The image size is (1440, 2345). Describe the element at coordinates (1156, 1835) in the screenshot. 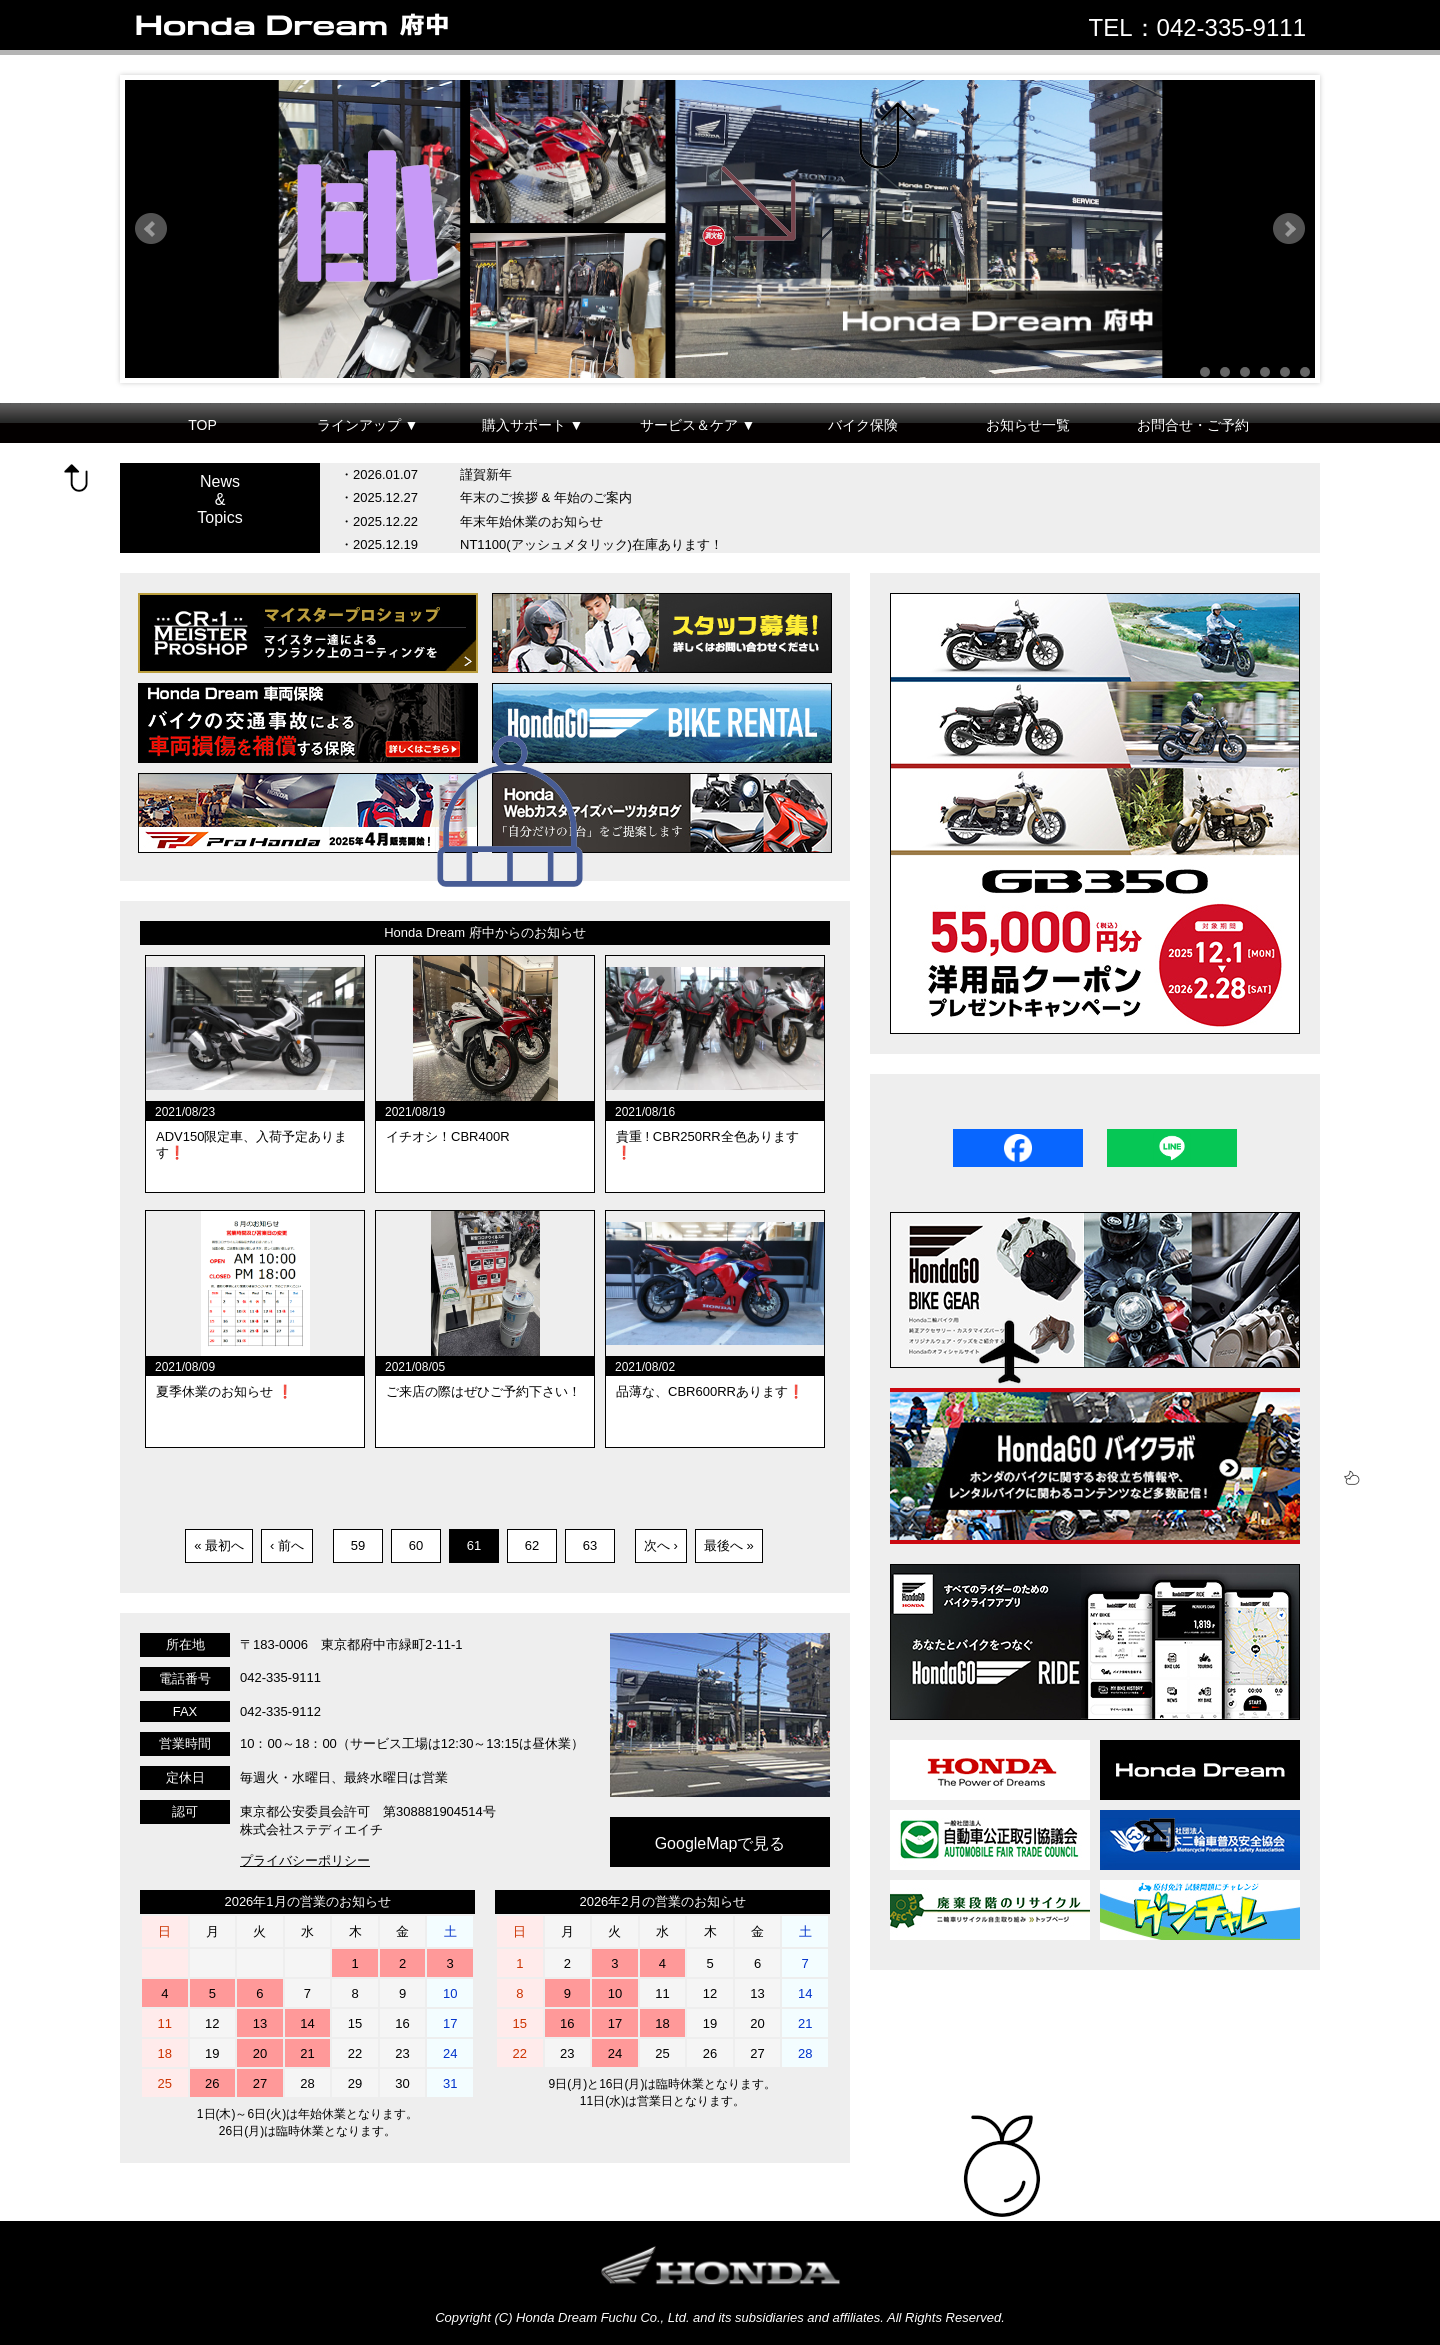

I see `view document history or revisions` at that location.